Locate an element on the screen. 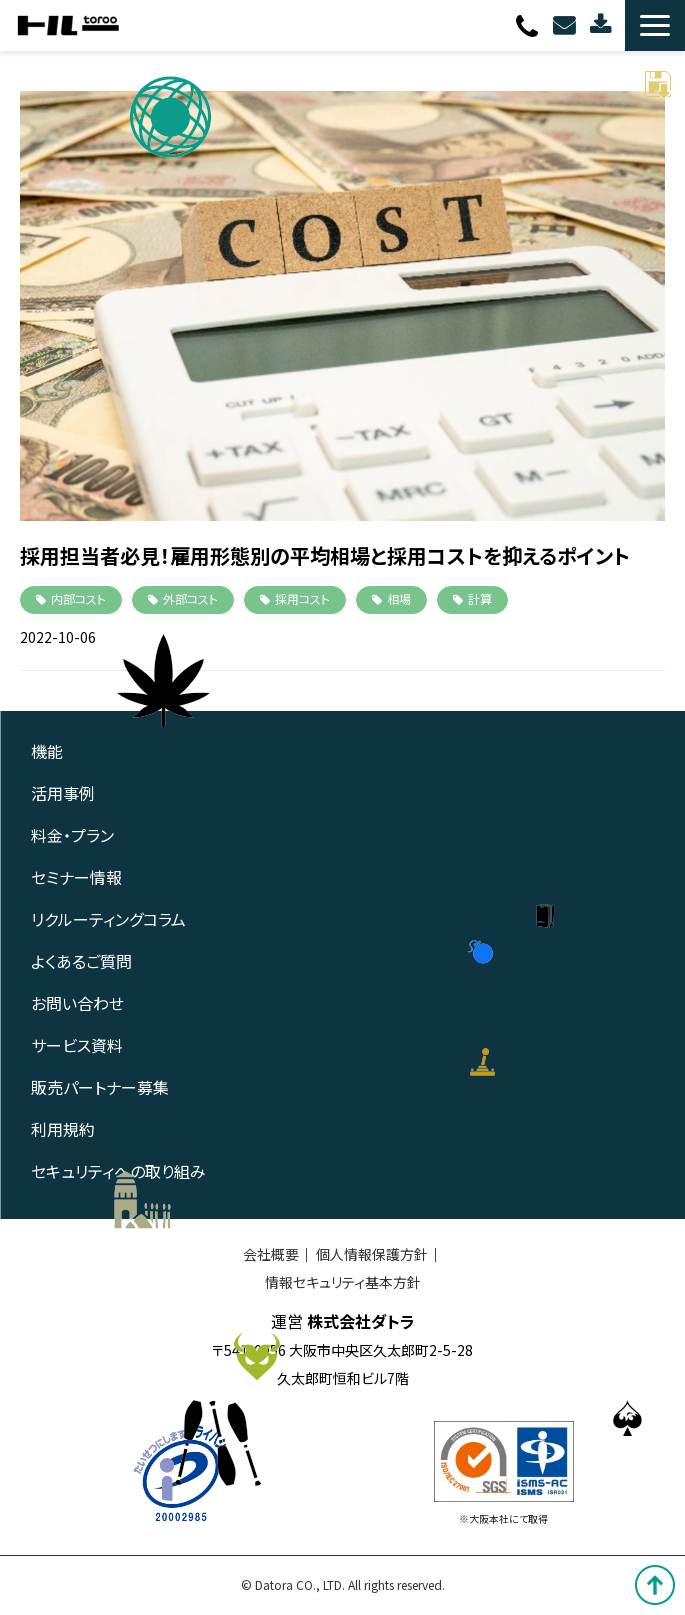 The height and width of the screenshot is (1615, 685). granary or grain storage building in a farming game is located at coordinates (142, 1198).